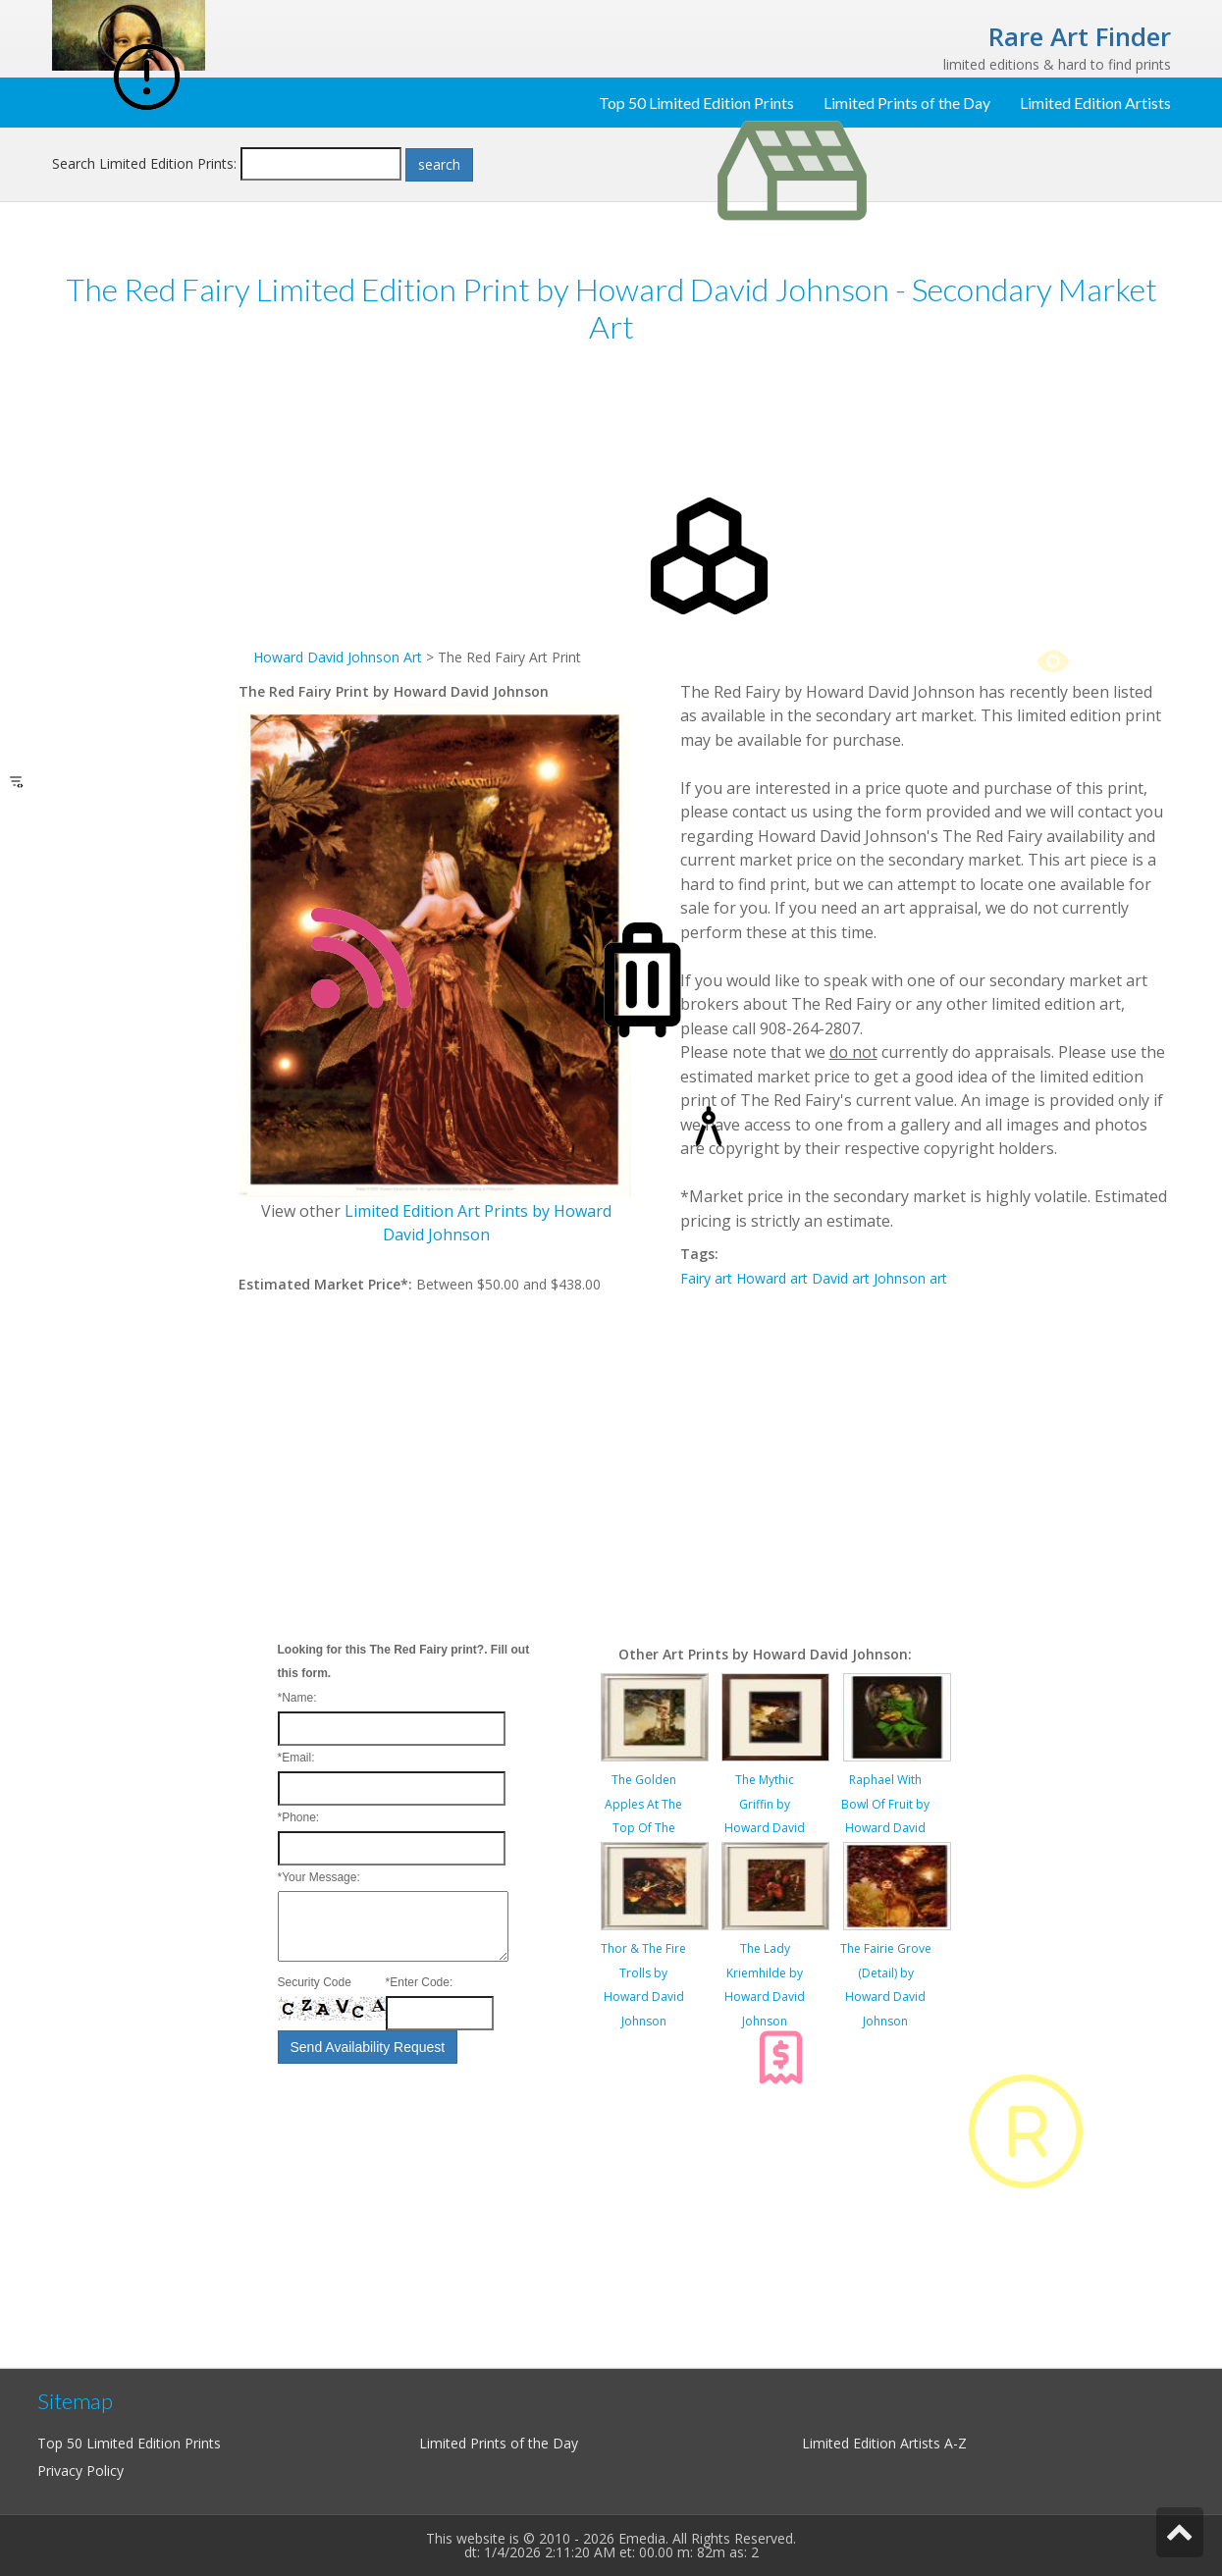 Image resolution: width=1222 pixels, height=2576 pixels. What do you see at coordinates (780, 2057) in the screenshot?
I see `view purchase receipt or transaction details` at bounding box center [780, 2057].